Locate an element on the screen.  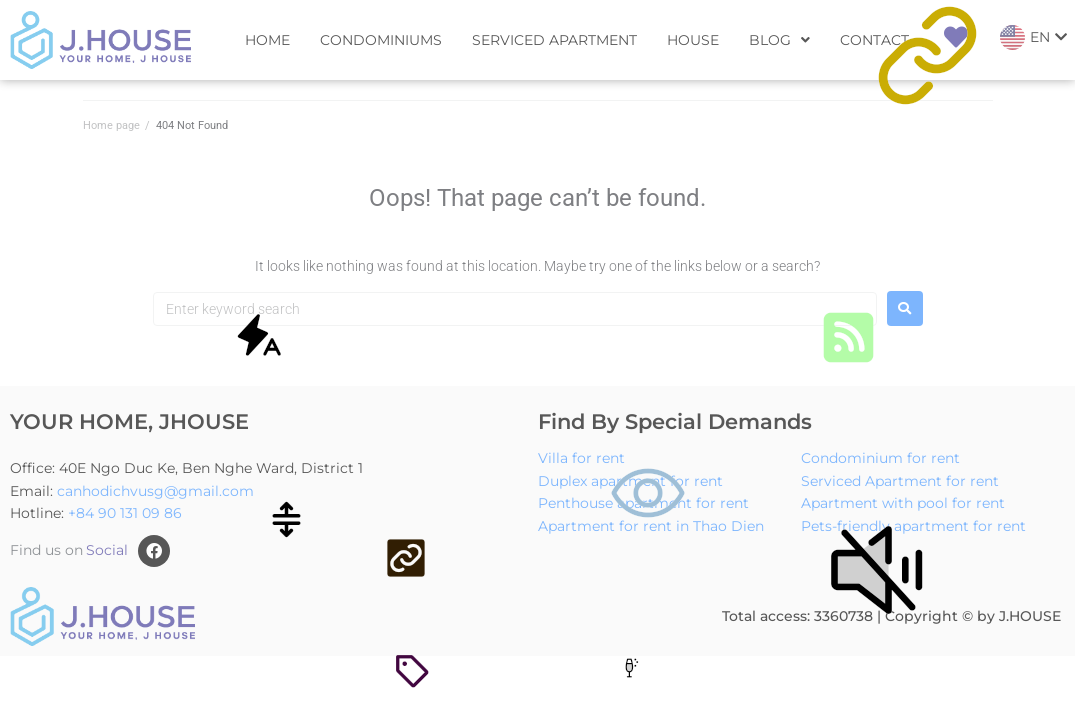
celebrate an achievement or milestone is located at coordinates (630, 668).